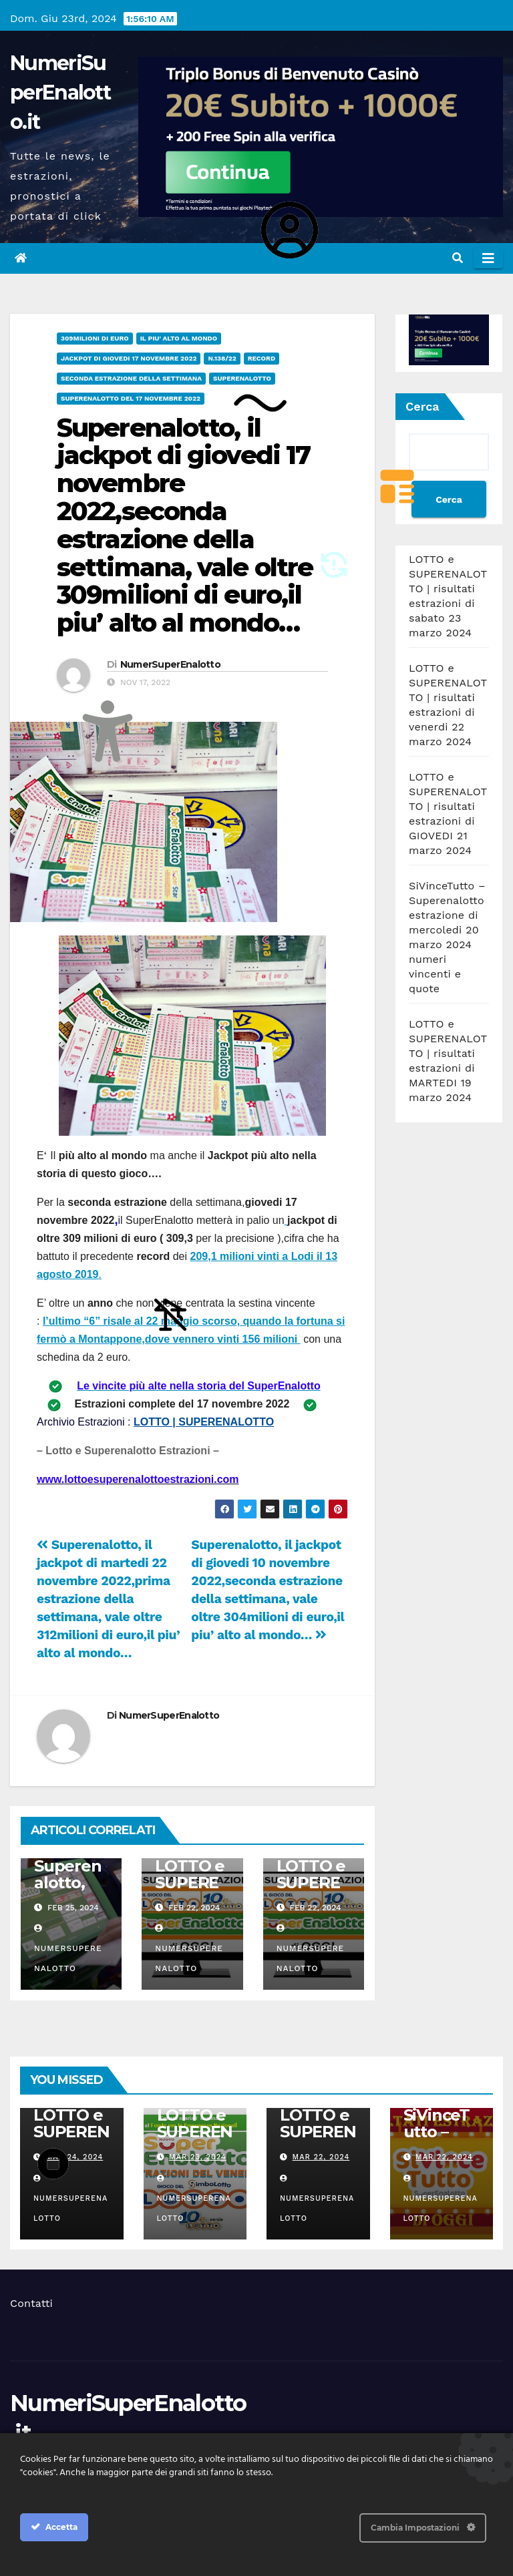  What do you see at coordinates (397, 486) in the screenshot?
I see `access document templates` at bounding box center [397, 486].